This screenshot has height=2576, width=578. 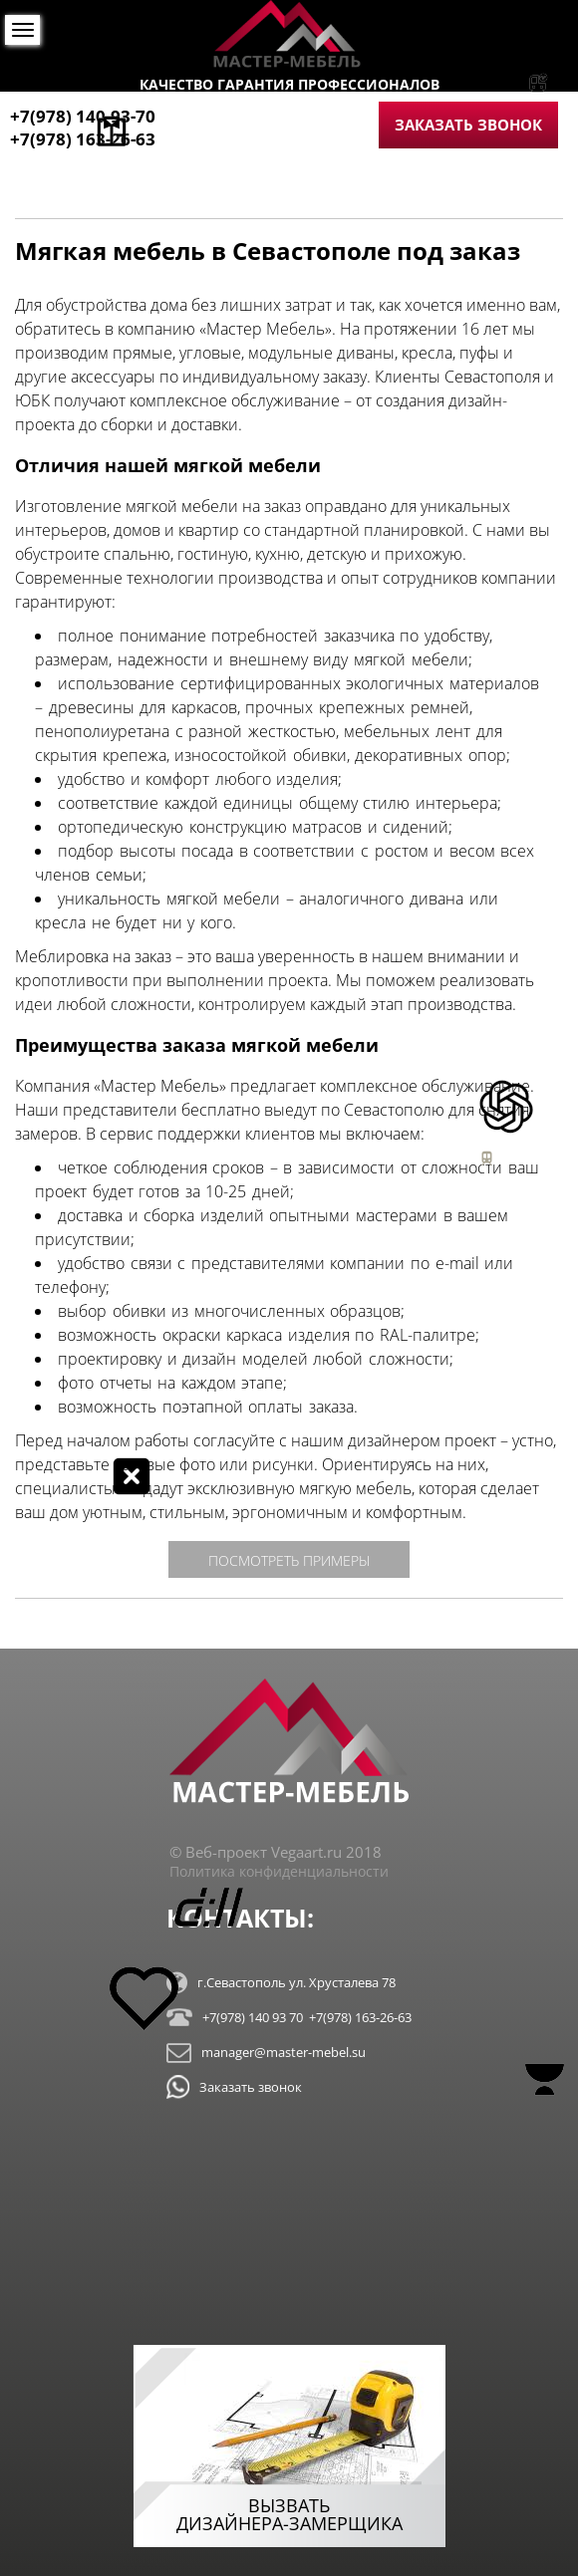 I want to click on close or dismiss a dialog, so click(x=132, y=1476).